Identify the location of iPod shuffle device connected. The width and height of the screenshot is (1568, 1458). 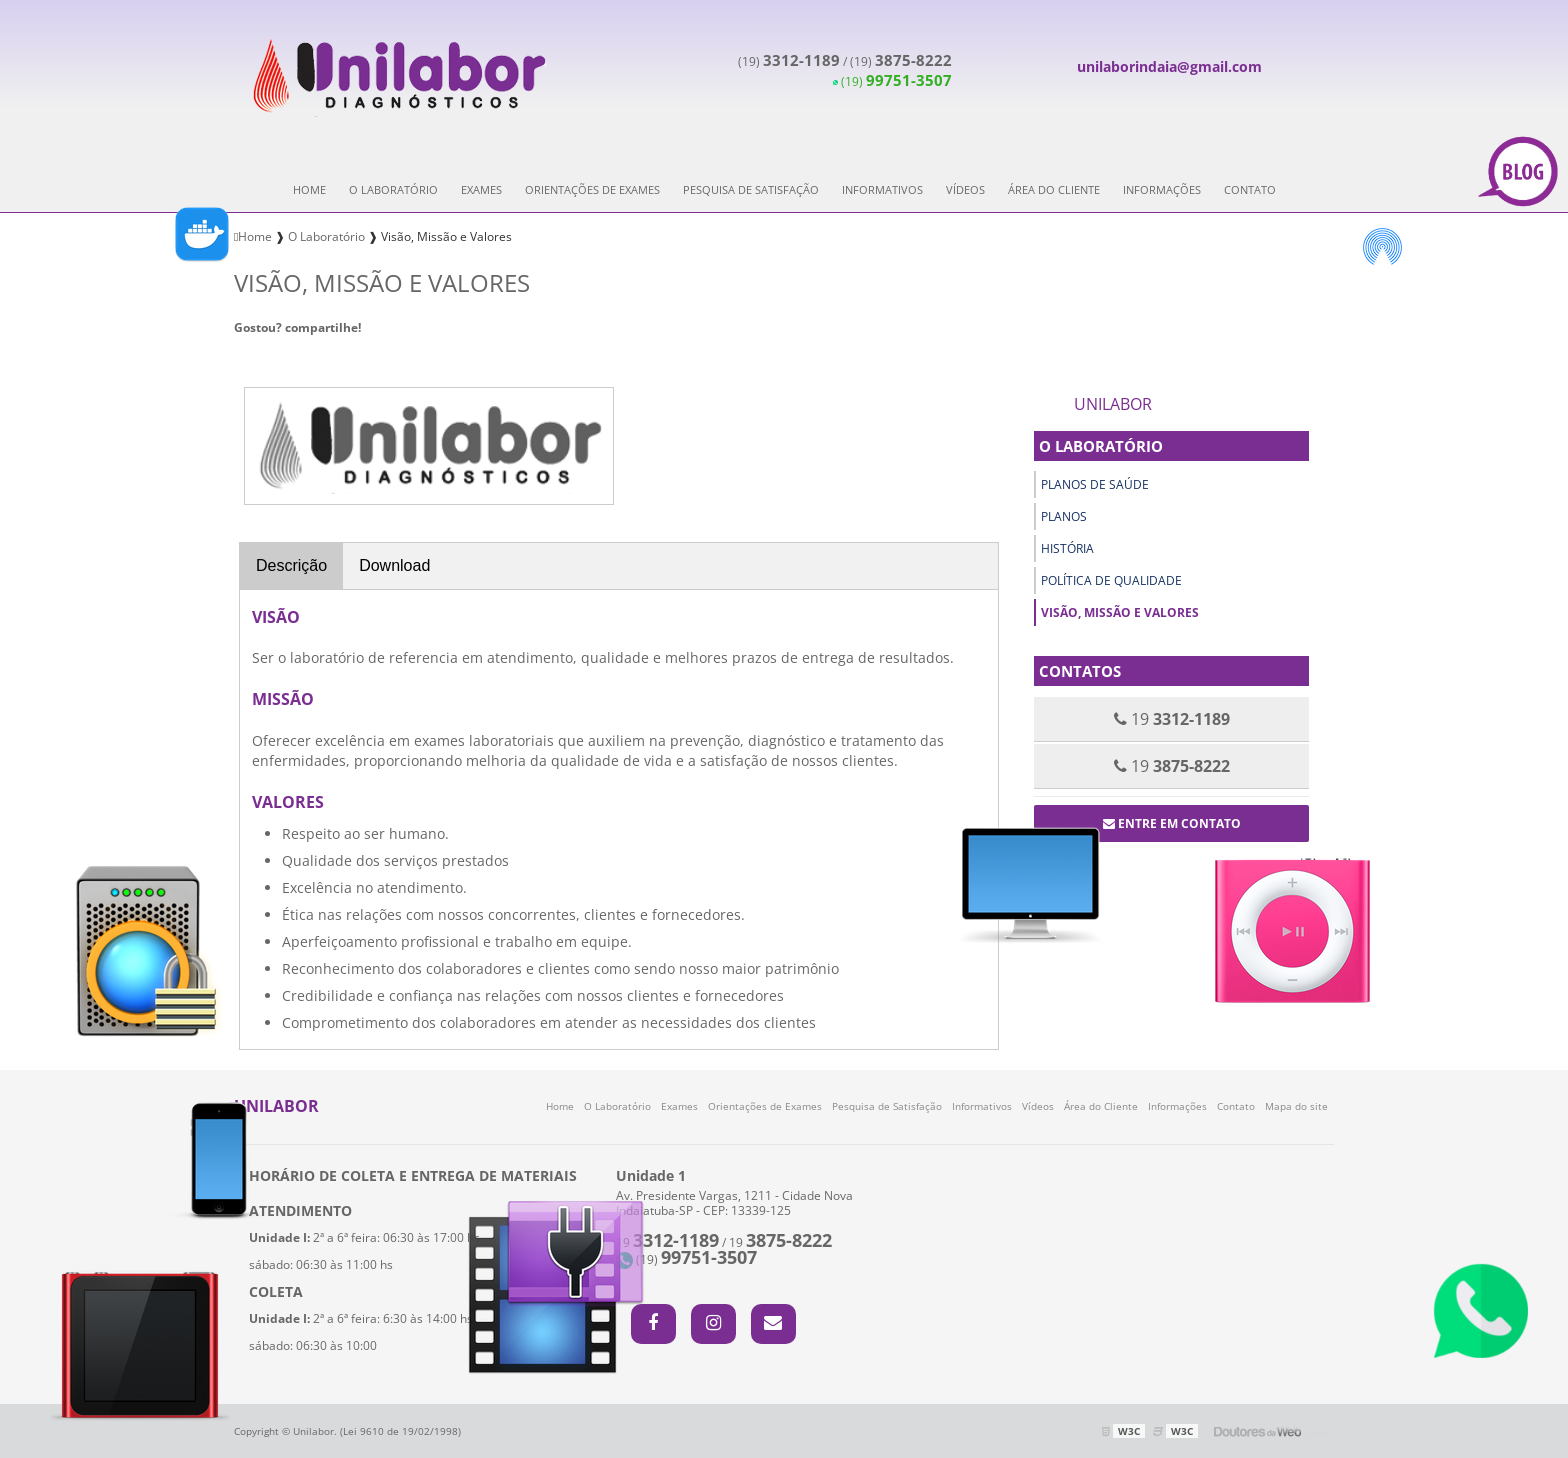
(1292, 930).